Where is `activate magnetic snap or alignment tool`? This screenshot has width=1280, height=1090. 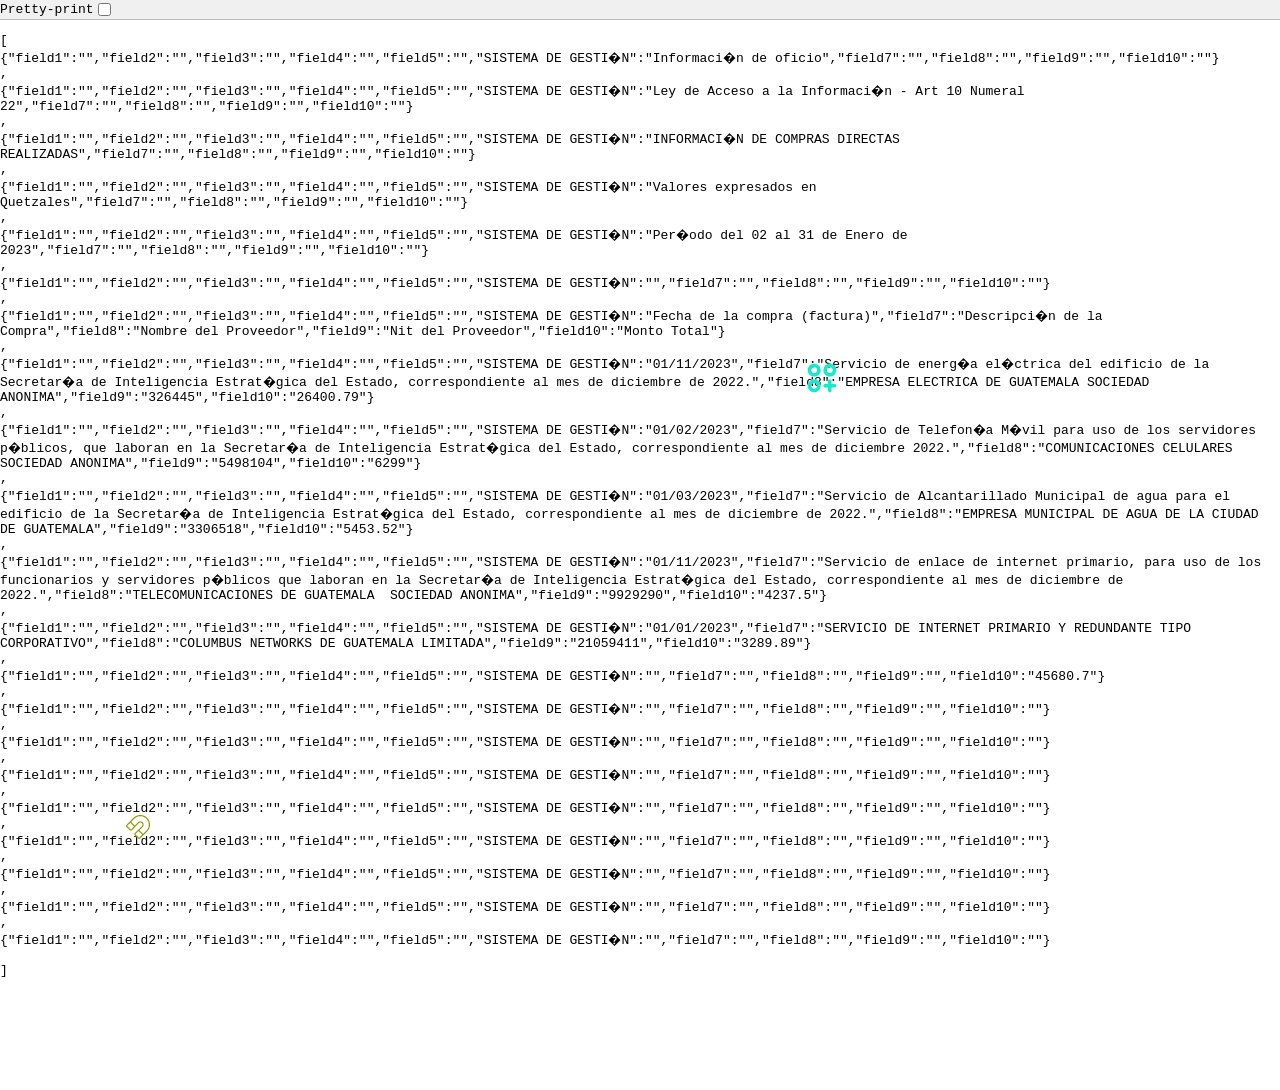
activate magnetic snap or alignment tool is located at coordinates (138, 826).